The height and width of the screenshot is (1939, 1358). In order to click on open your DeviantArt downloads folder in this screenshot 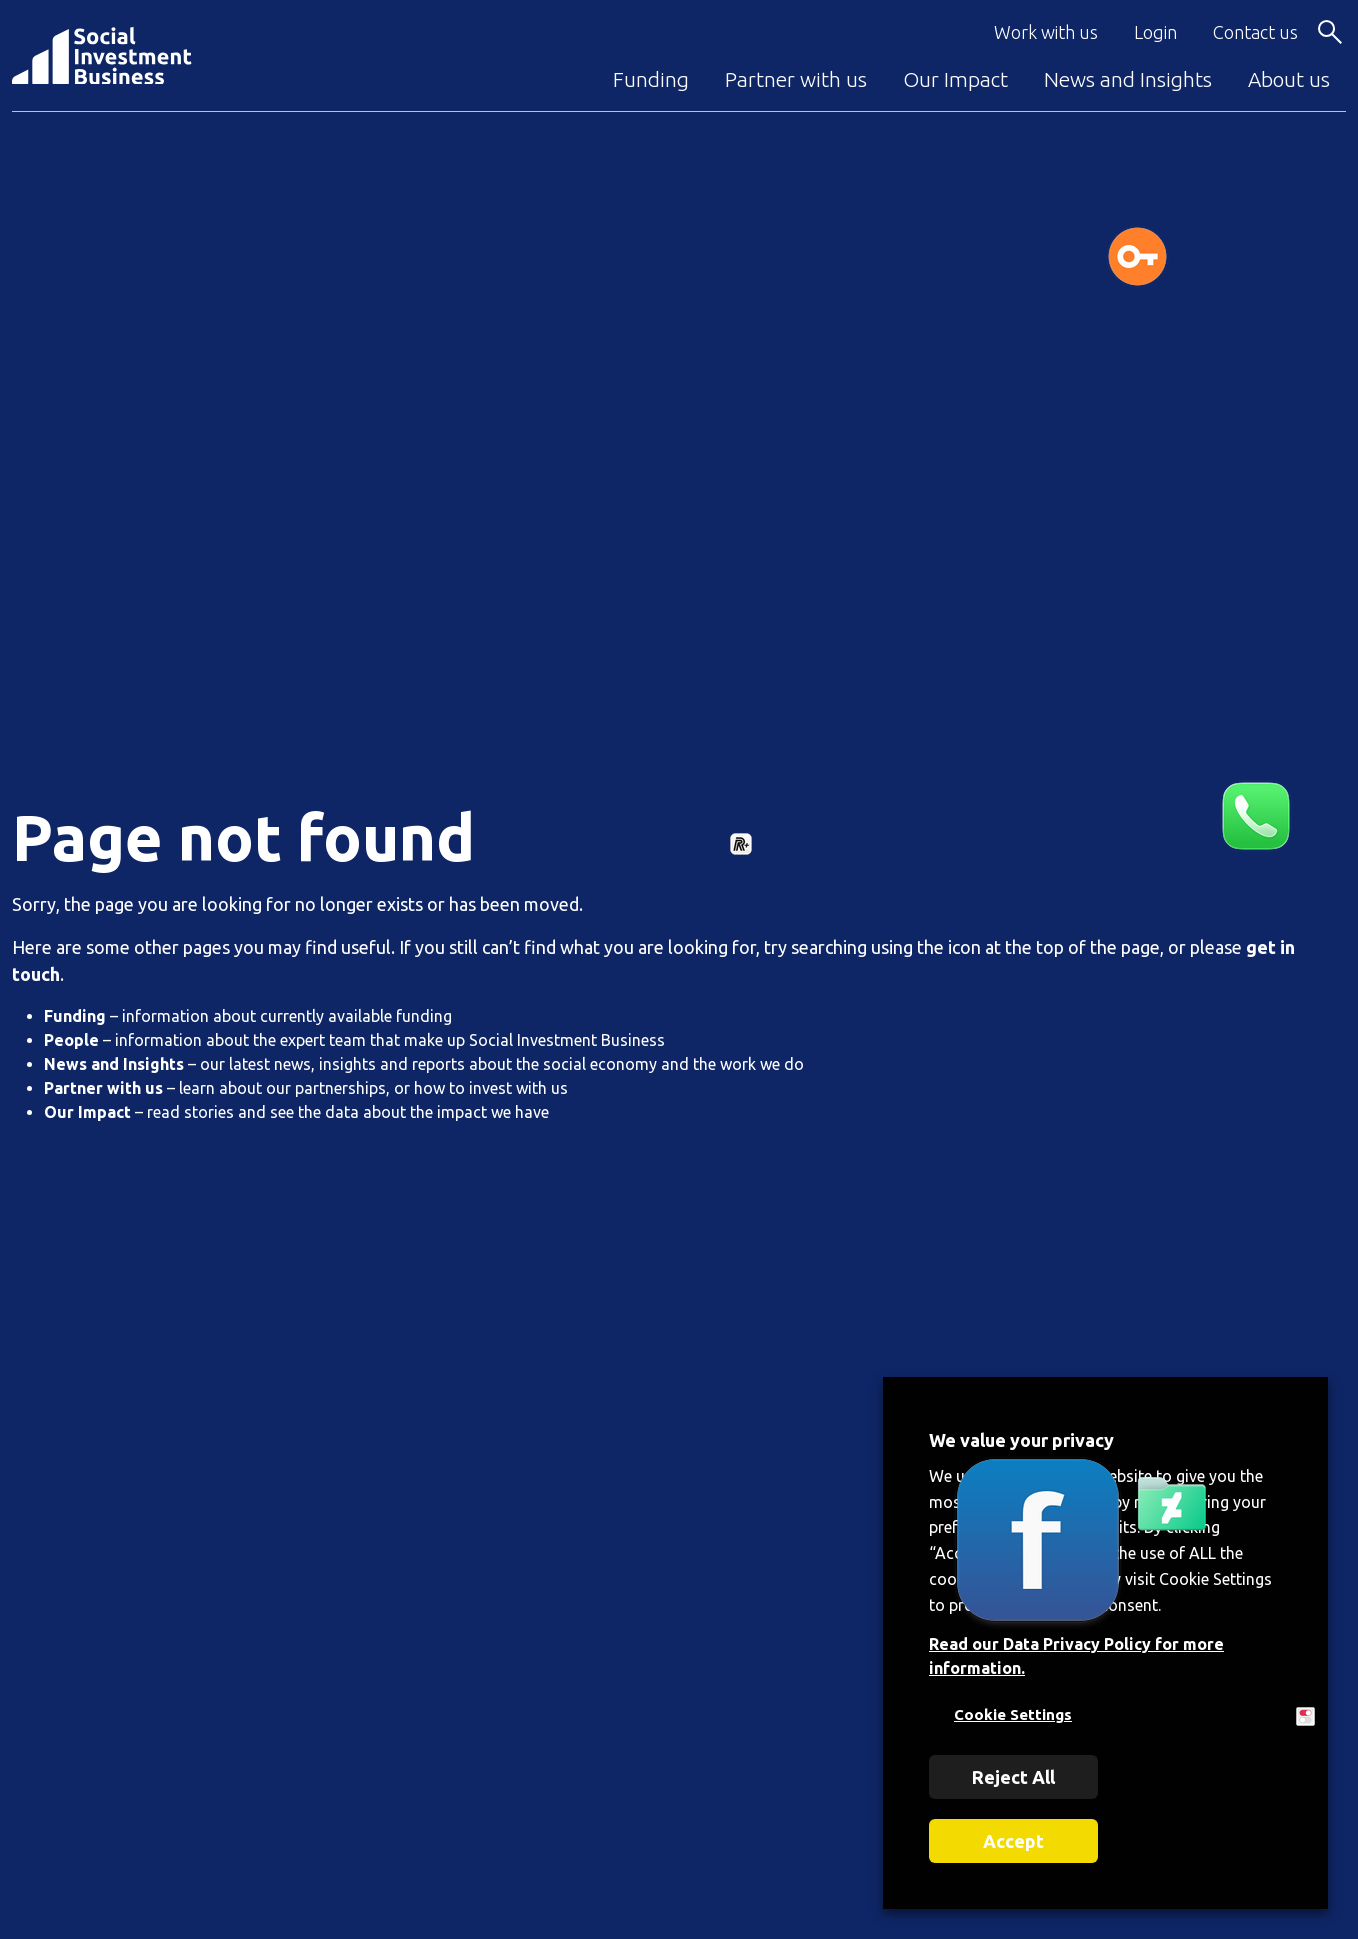, I will do `click(1171, 1505)`.